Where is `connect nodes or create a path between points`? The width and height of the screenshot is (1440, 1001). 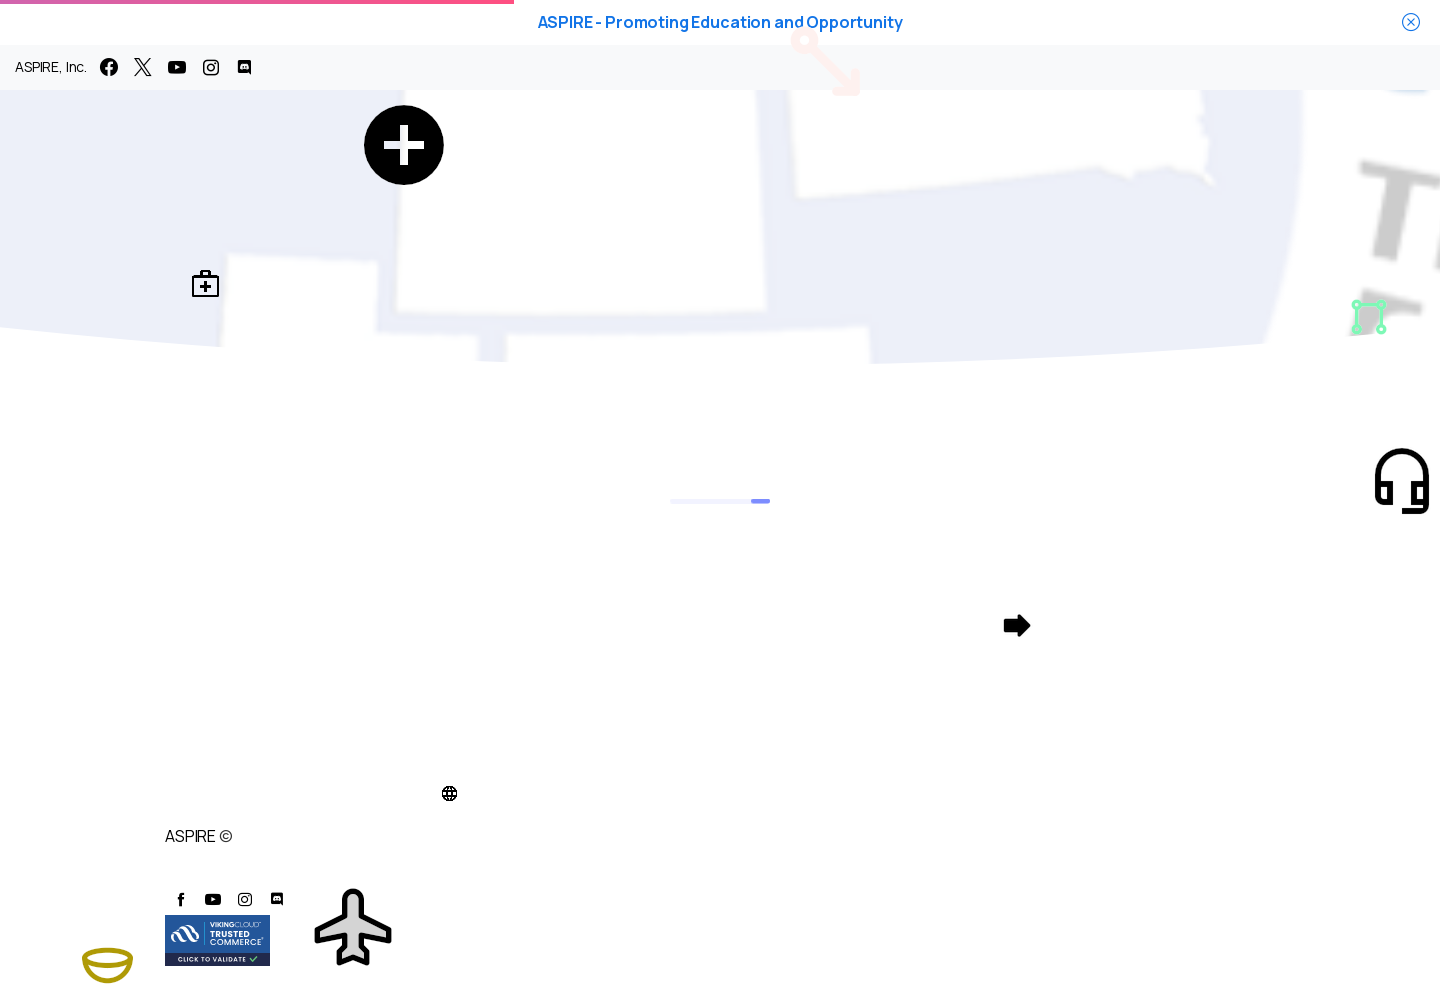
connect nodes or create a path between points is located at coordinates (1369, 317).